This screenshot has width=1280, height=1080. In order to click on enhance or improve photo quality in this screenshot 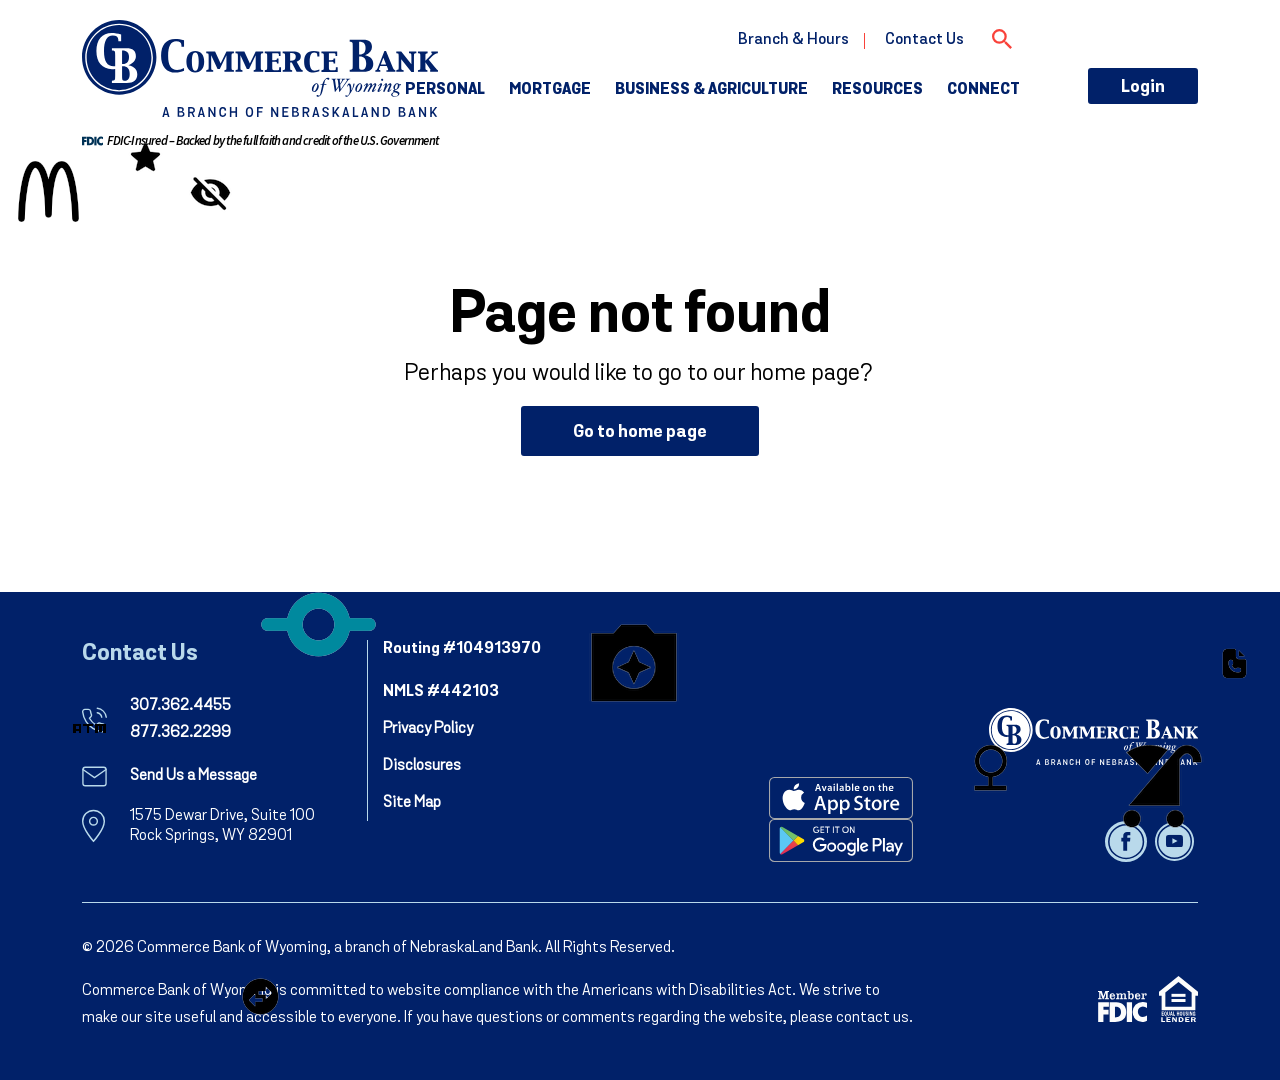, I will do `click(634, 663)`.